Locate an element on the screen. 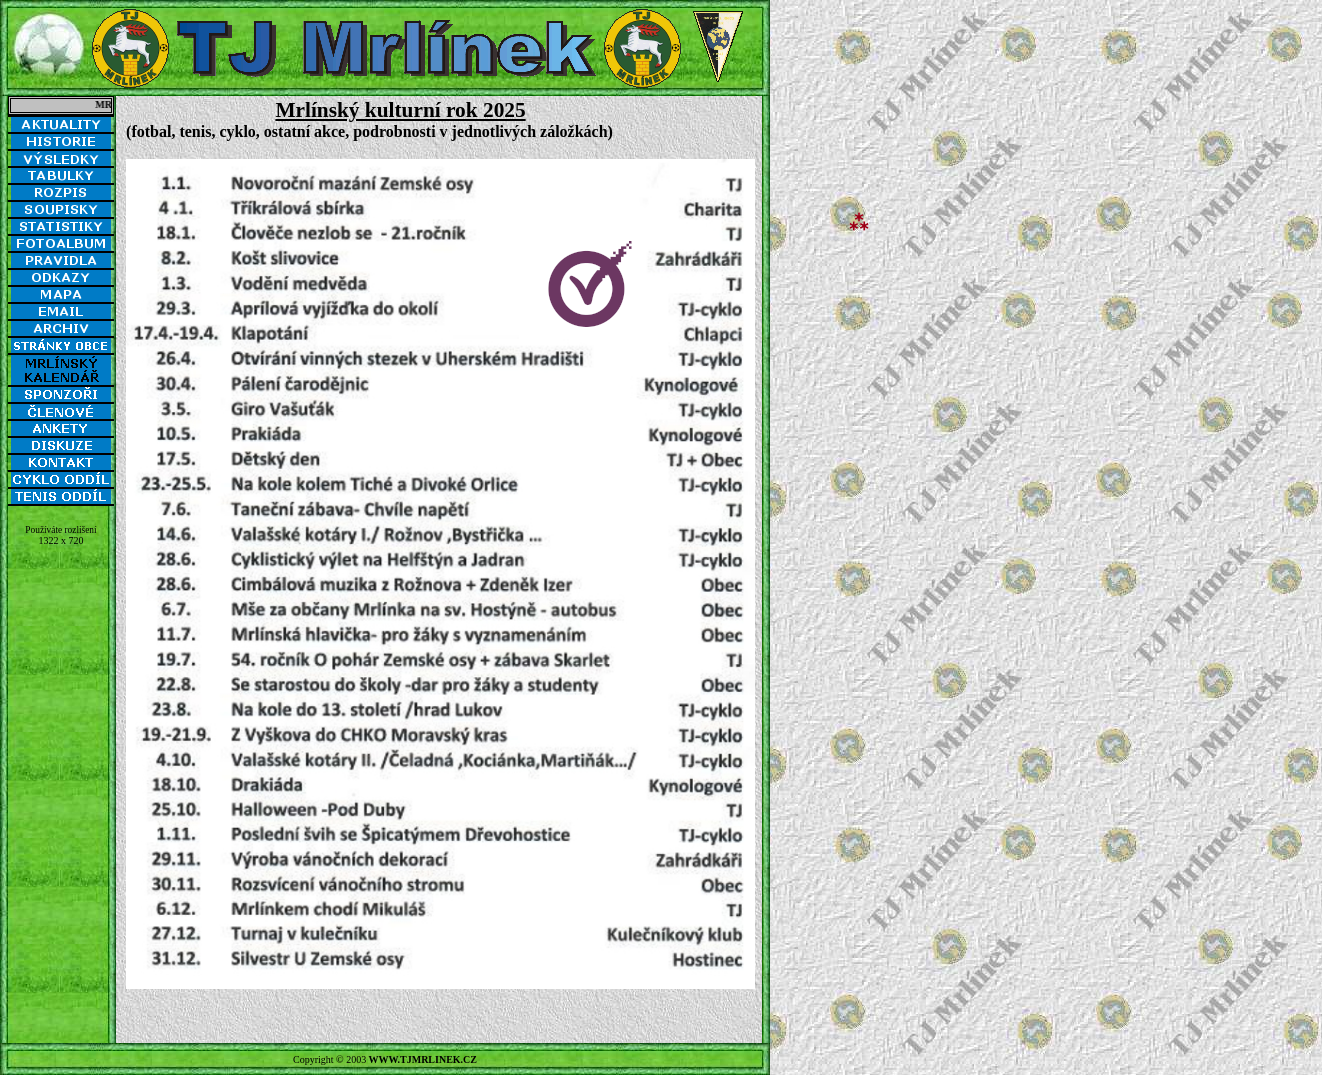 Image resolution: width=1322 pixels, height=1075 pixels. connect to the fediverse network is located at coordinates (859, 222).